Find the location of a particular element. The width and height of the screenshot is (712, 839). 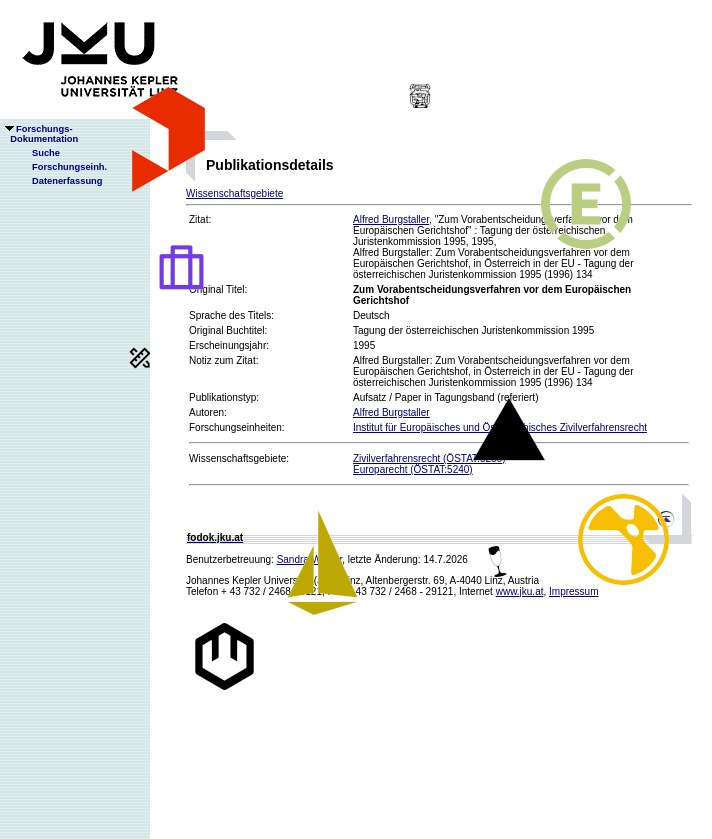

access design tools is located at coordinates (140, 358).